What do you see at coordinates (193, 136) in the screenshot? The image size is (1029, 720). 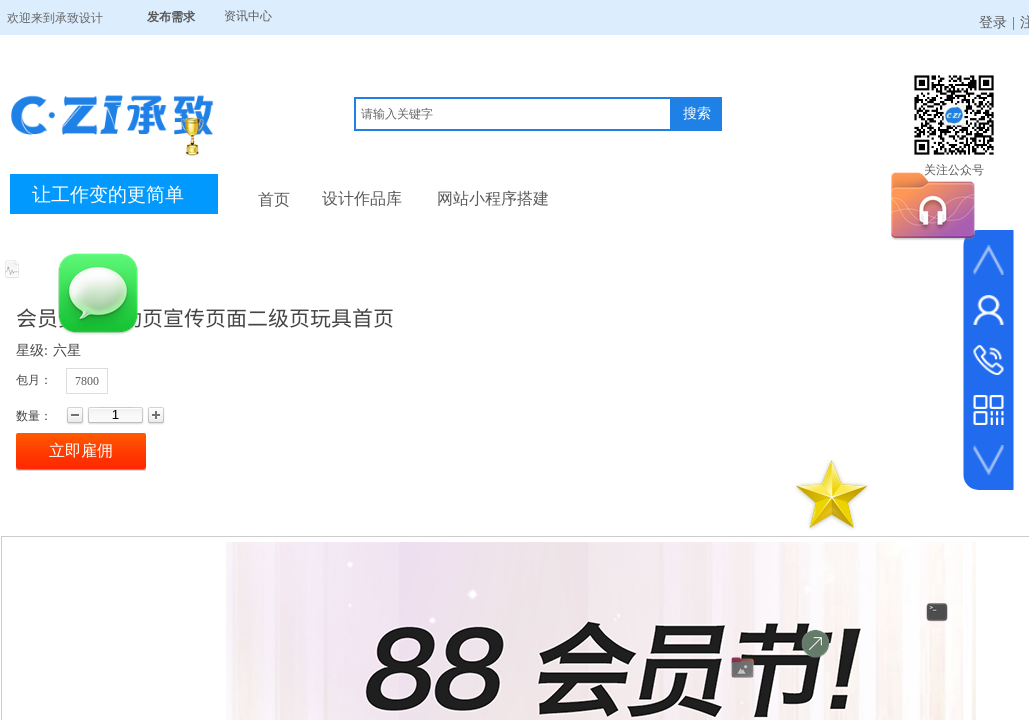 I see `indicates a gold-level achievement or first place ranking` at bounding box center [193, 136].